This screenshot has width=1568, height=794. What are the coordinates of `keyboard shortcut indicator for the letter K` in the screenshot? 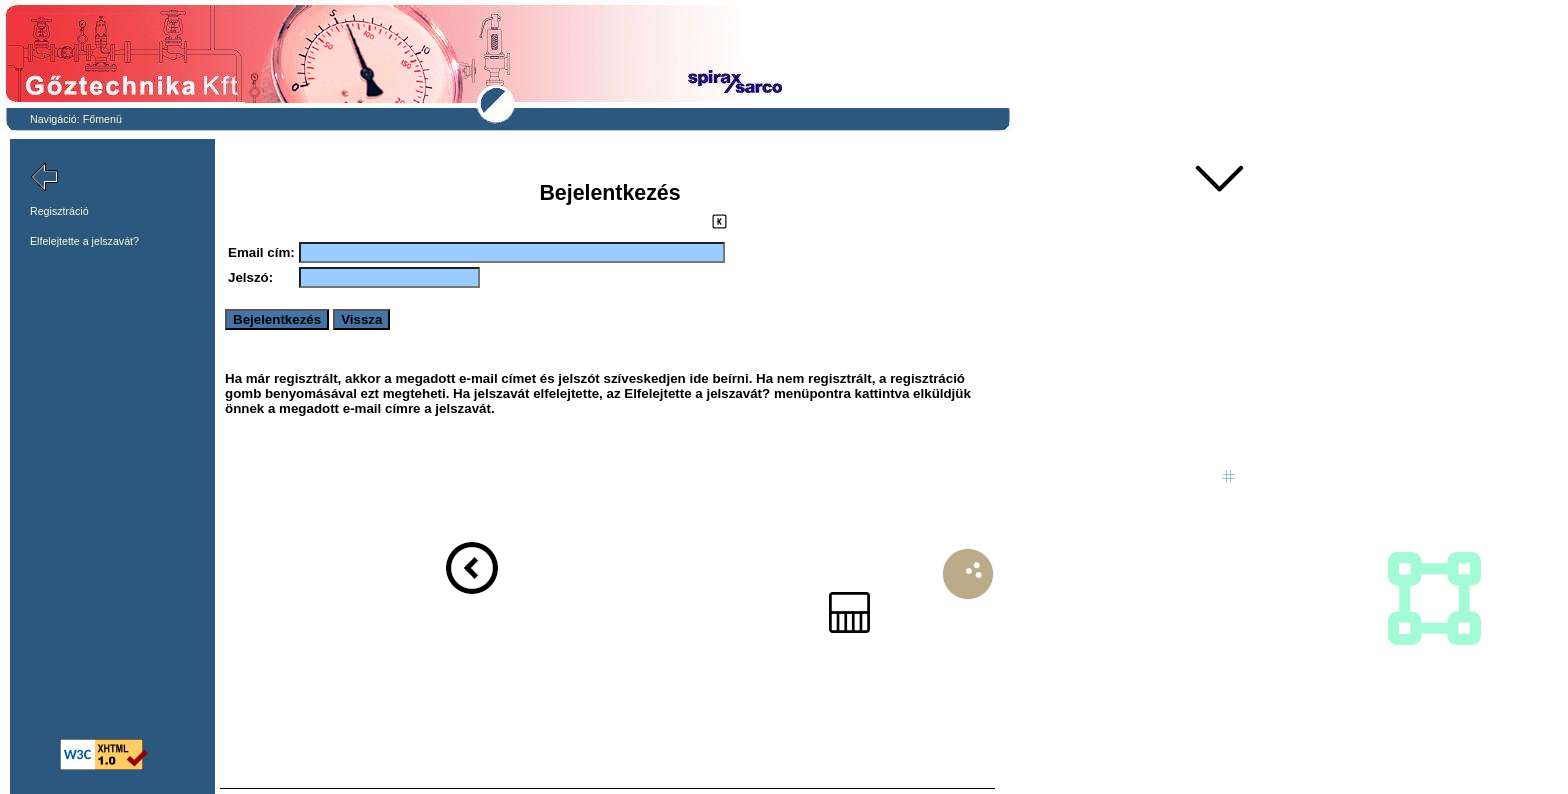 It's located at (719, 221).